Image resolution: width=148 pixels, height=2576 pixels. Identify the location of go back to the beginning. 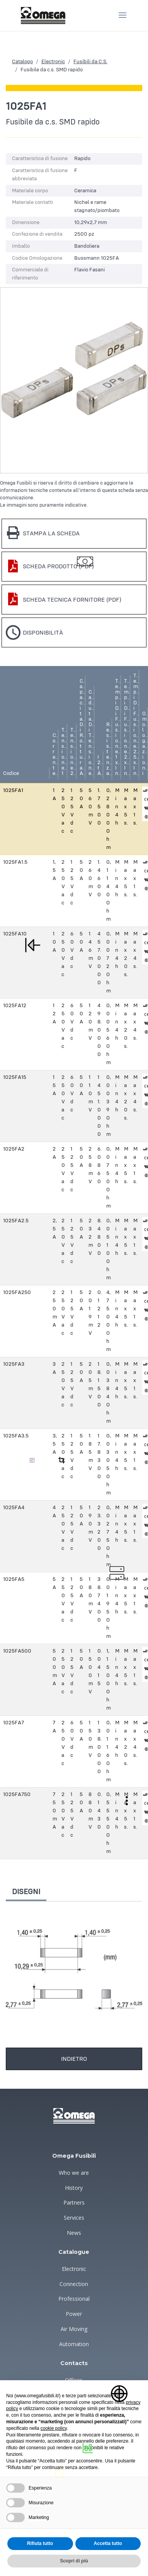
(32, 945).